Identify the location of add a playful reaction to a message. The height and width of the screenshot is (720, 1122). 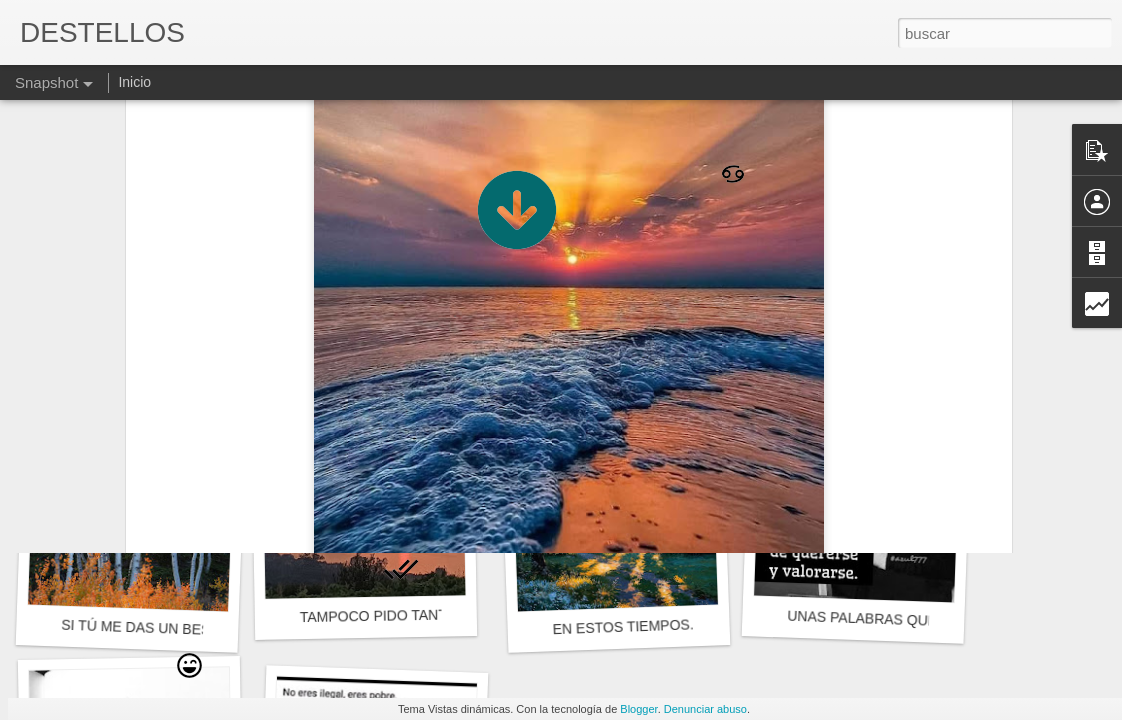
(189, 665).